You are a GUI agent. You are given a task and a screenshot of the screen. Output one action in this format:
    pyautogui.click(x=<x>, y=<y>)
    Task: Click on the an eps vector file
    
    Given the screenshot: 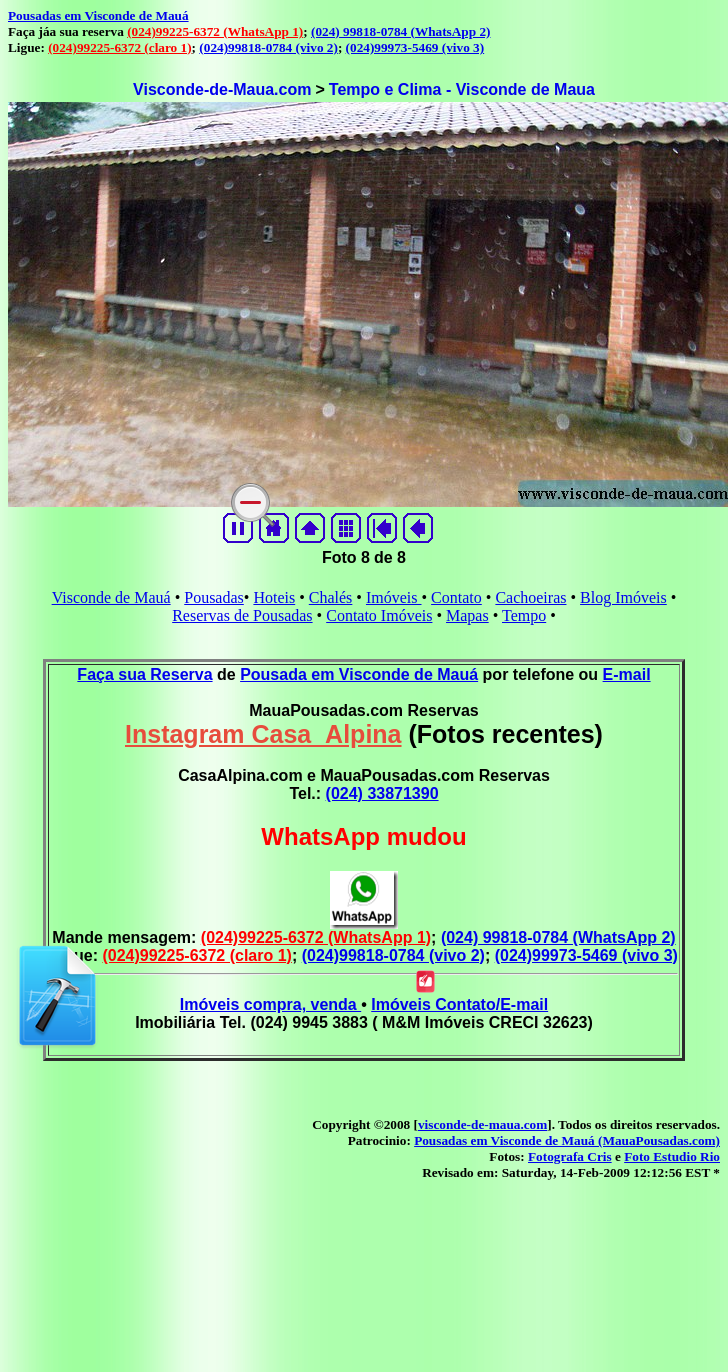 What is the action you would take?
    pyautogui.click(x=425, y=981)
    